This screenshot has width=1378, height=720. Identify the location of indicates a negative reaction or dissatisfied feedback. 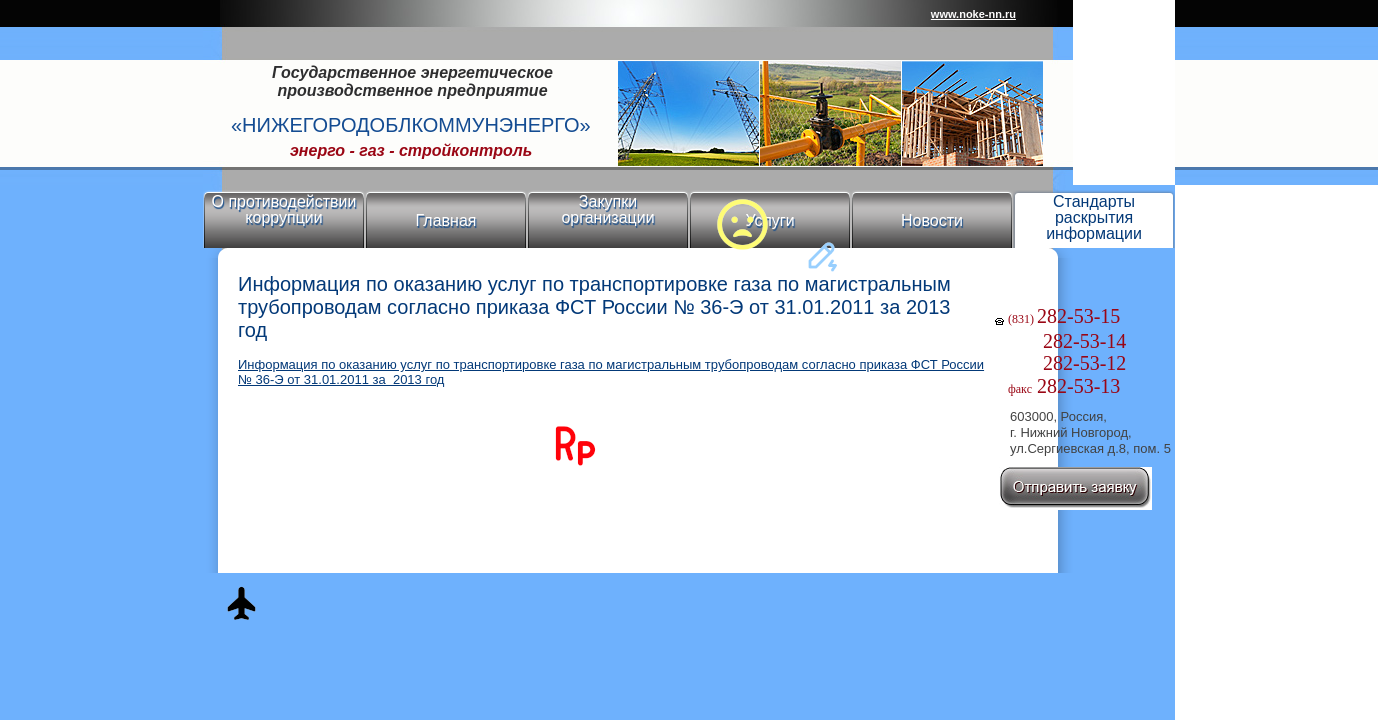
(742, 224).